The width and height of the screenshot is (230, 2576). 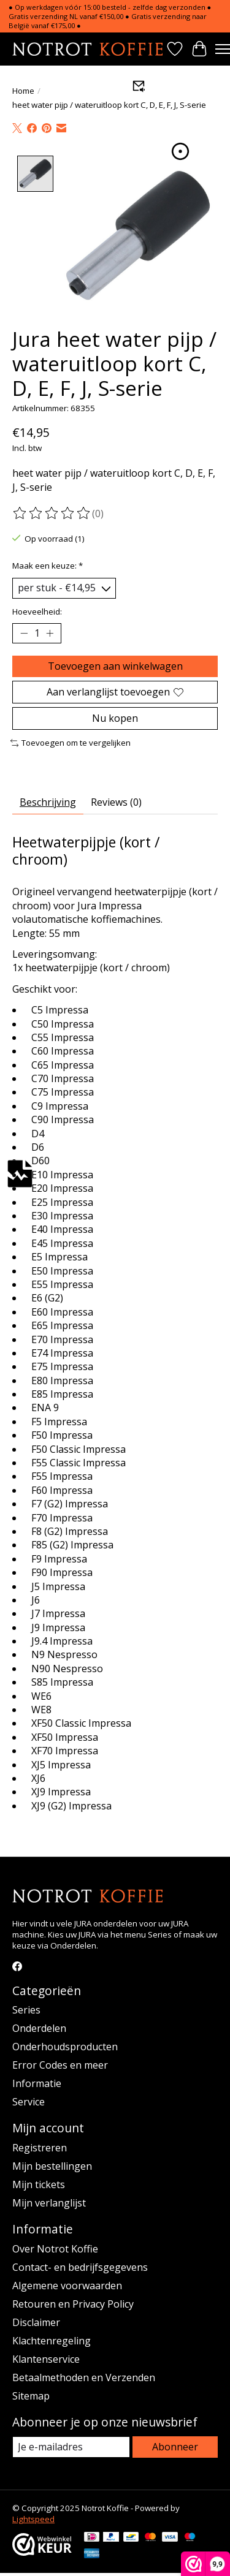 I want to click on indicates a corrupted or damaged file, so click(x=20, y=1173).